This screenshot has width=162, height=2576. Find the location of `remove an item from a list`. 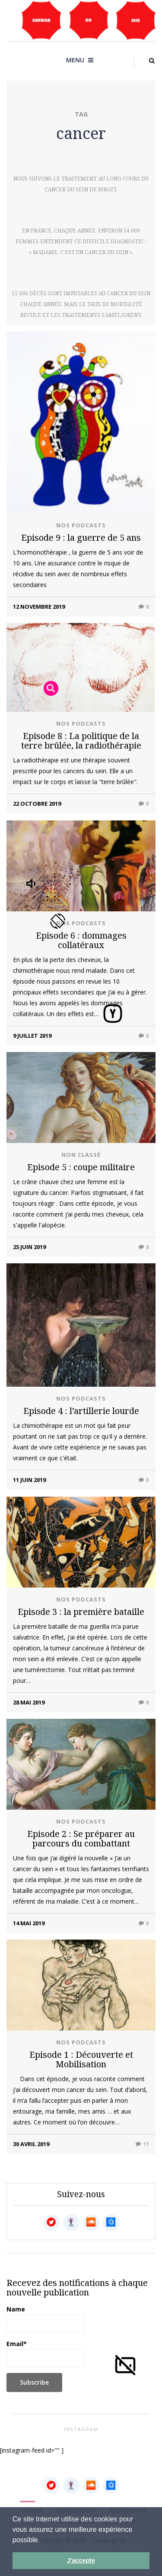

remove an item from a list is located at coordinates (28, 2502).